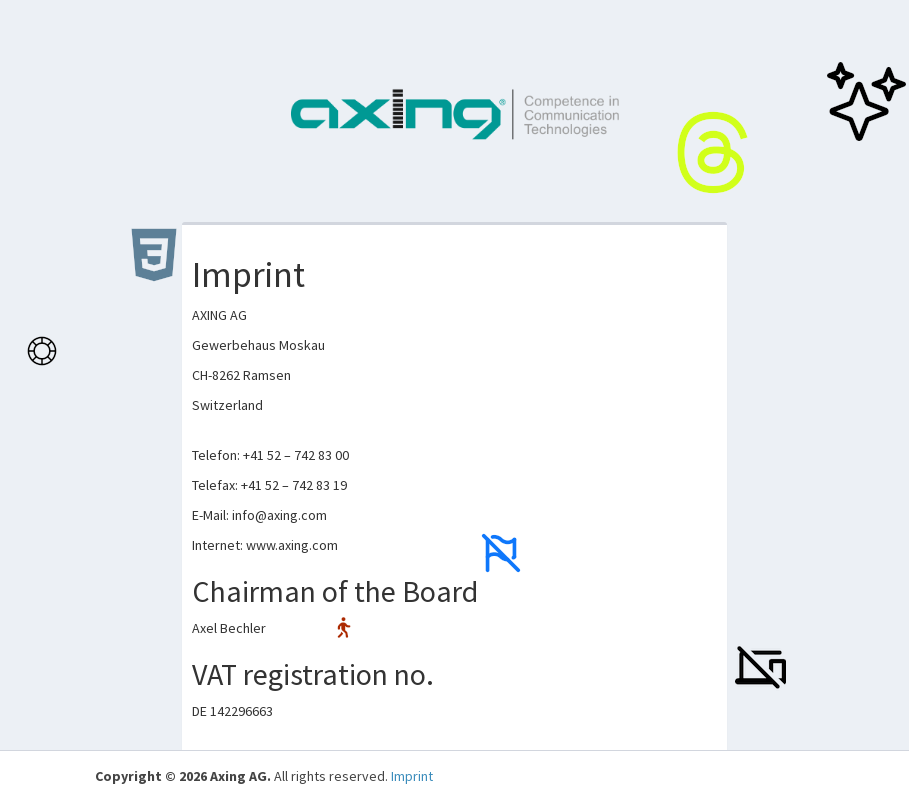 The height and width of the screenshot is (801, 909). Describe the element at coordinates (866, 101) in the screenshot. I see `indicates AI-generated or enhanced content` at that location.